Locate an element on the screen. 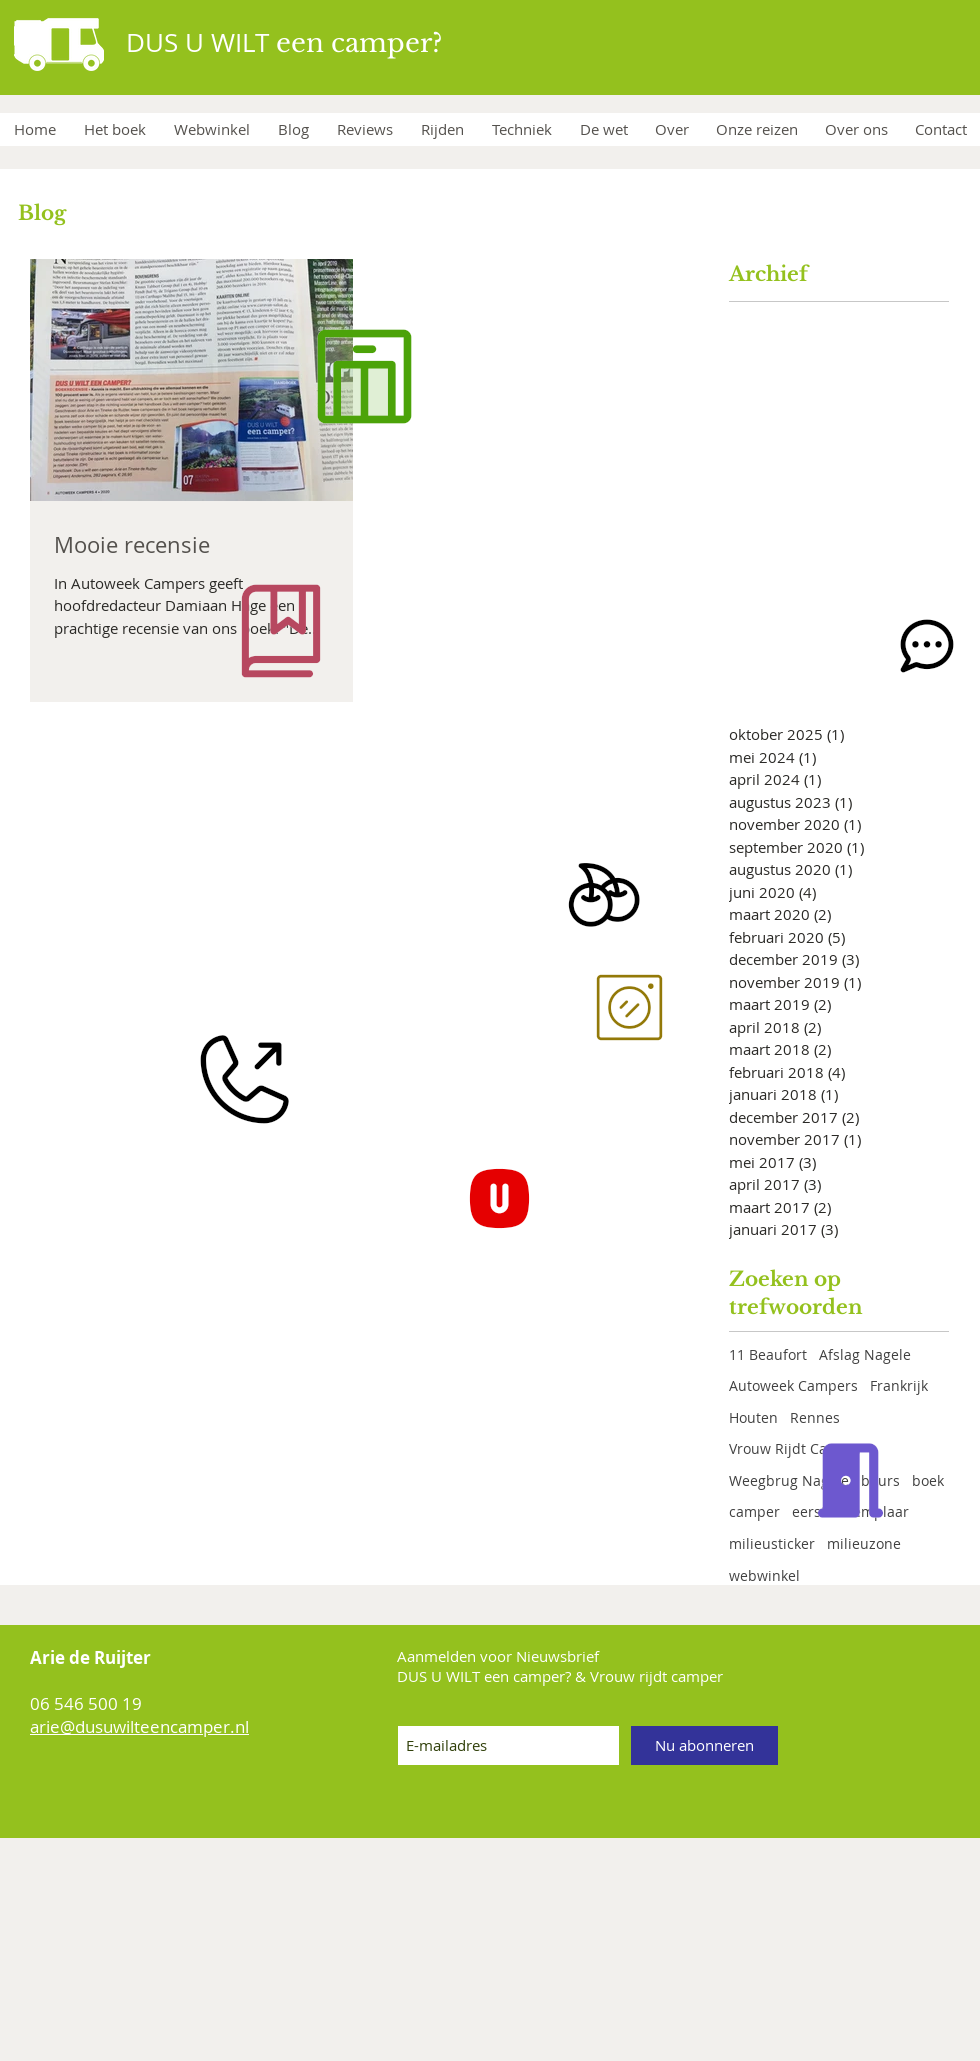 The width and height of the screenshot is (980, 2061). indicates an unread item or status is located at coordinates (499, 1198).